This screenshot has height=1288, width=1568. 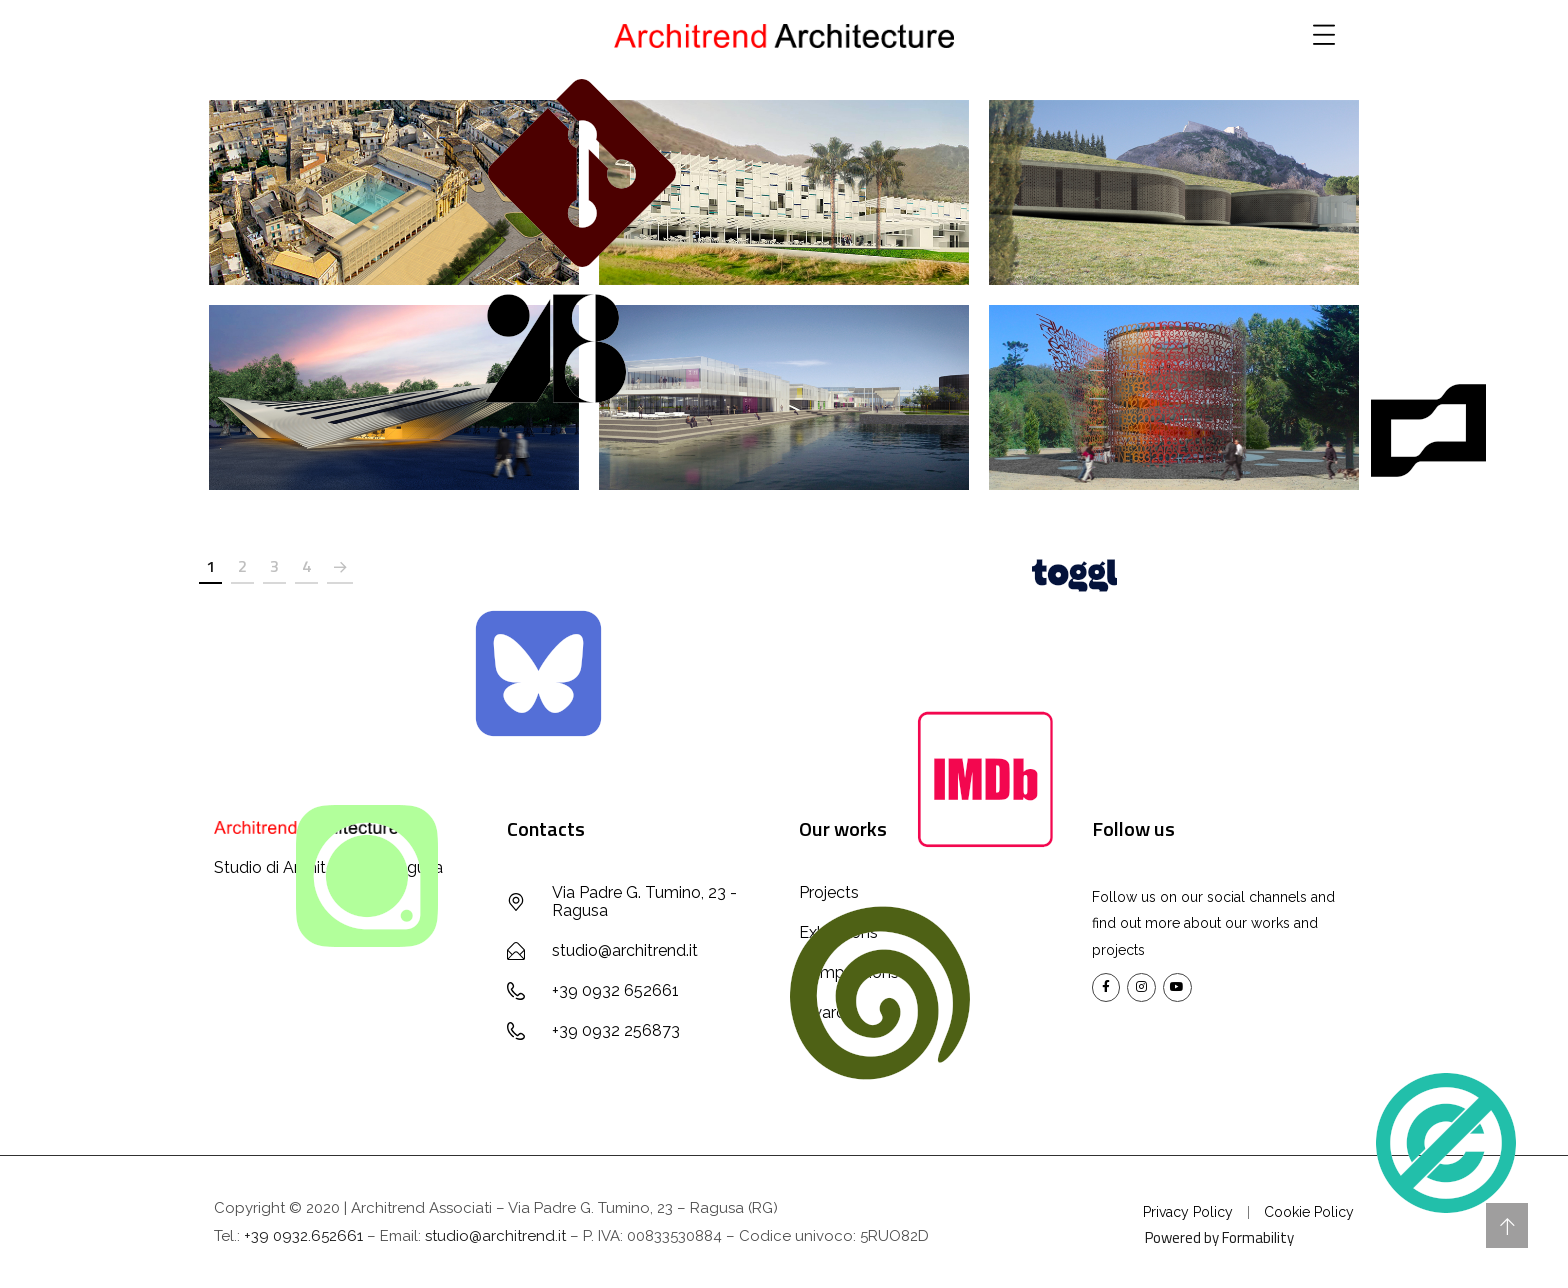 What do you see at coordinates (1446, 1143) in the screenshot?
I see `indicates public domain or copyright-free content` at bounding box center [1446, 1143].